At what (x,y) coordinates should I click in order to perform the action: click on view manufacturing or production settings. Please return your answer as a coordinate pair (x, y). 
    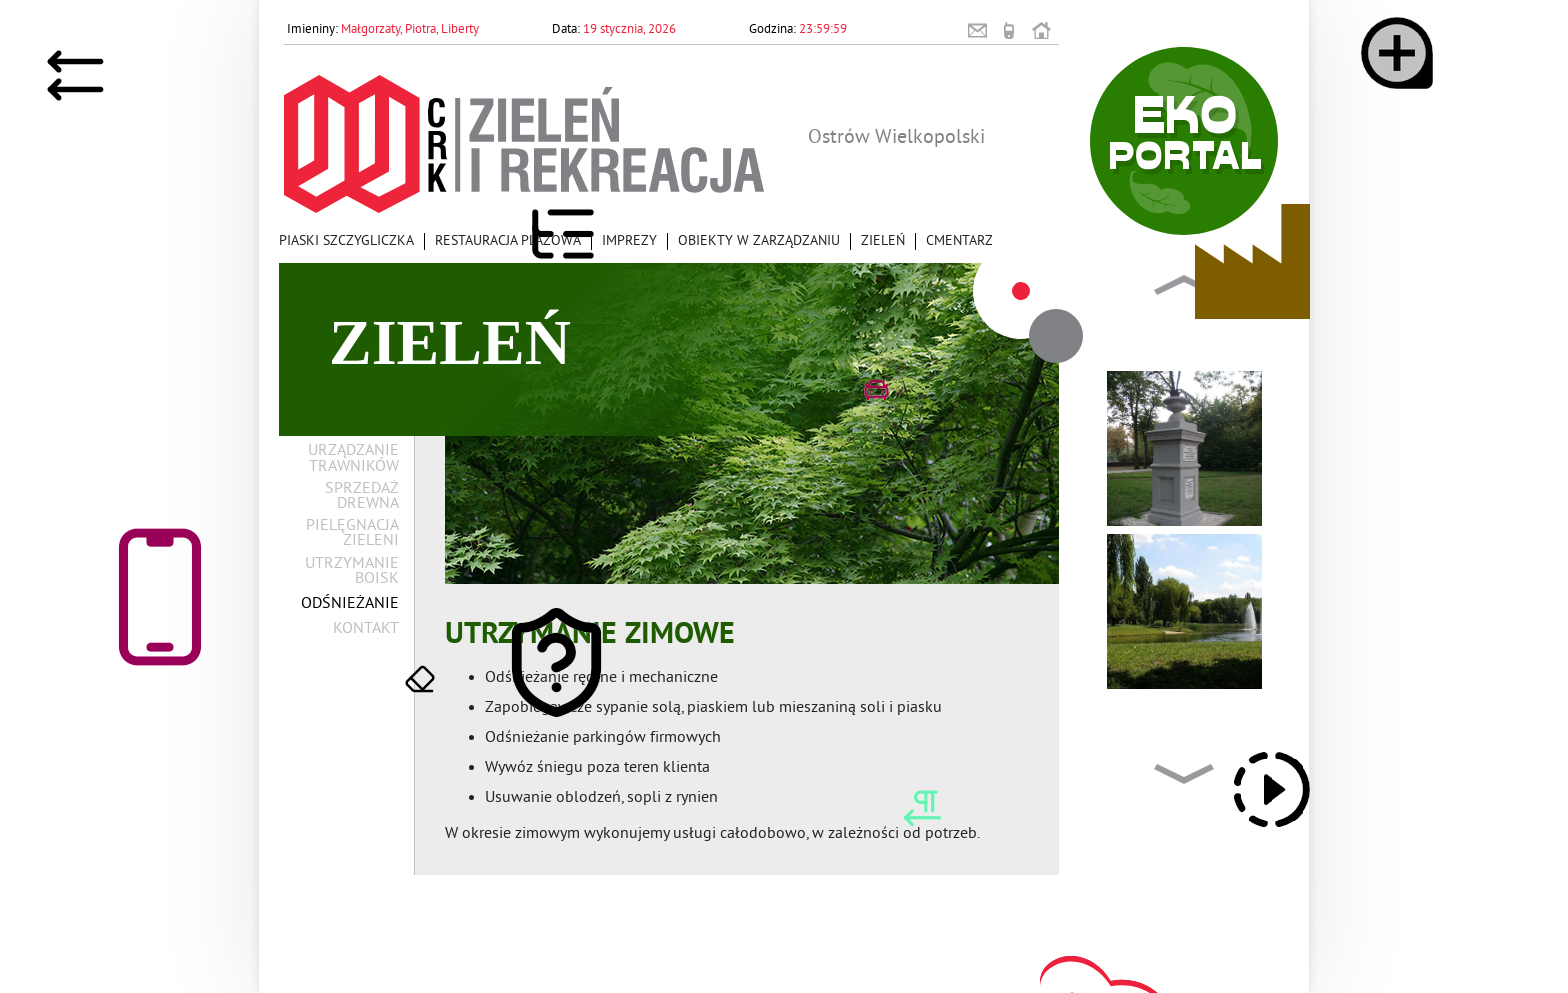
    Looking at the image, I should click on (1252, 261).